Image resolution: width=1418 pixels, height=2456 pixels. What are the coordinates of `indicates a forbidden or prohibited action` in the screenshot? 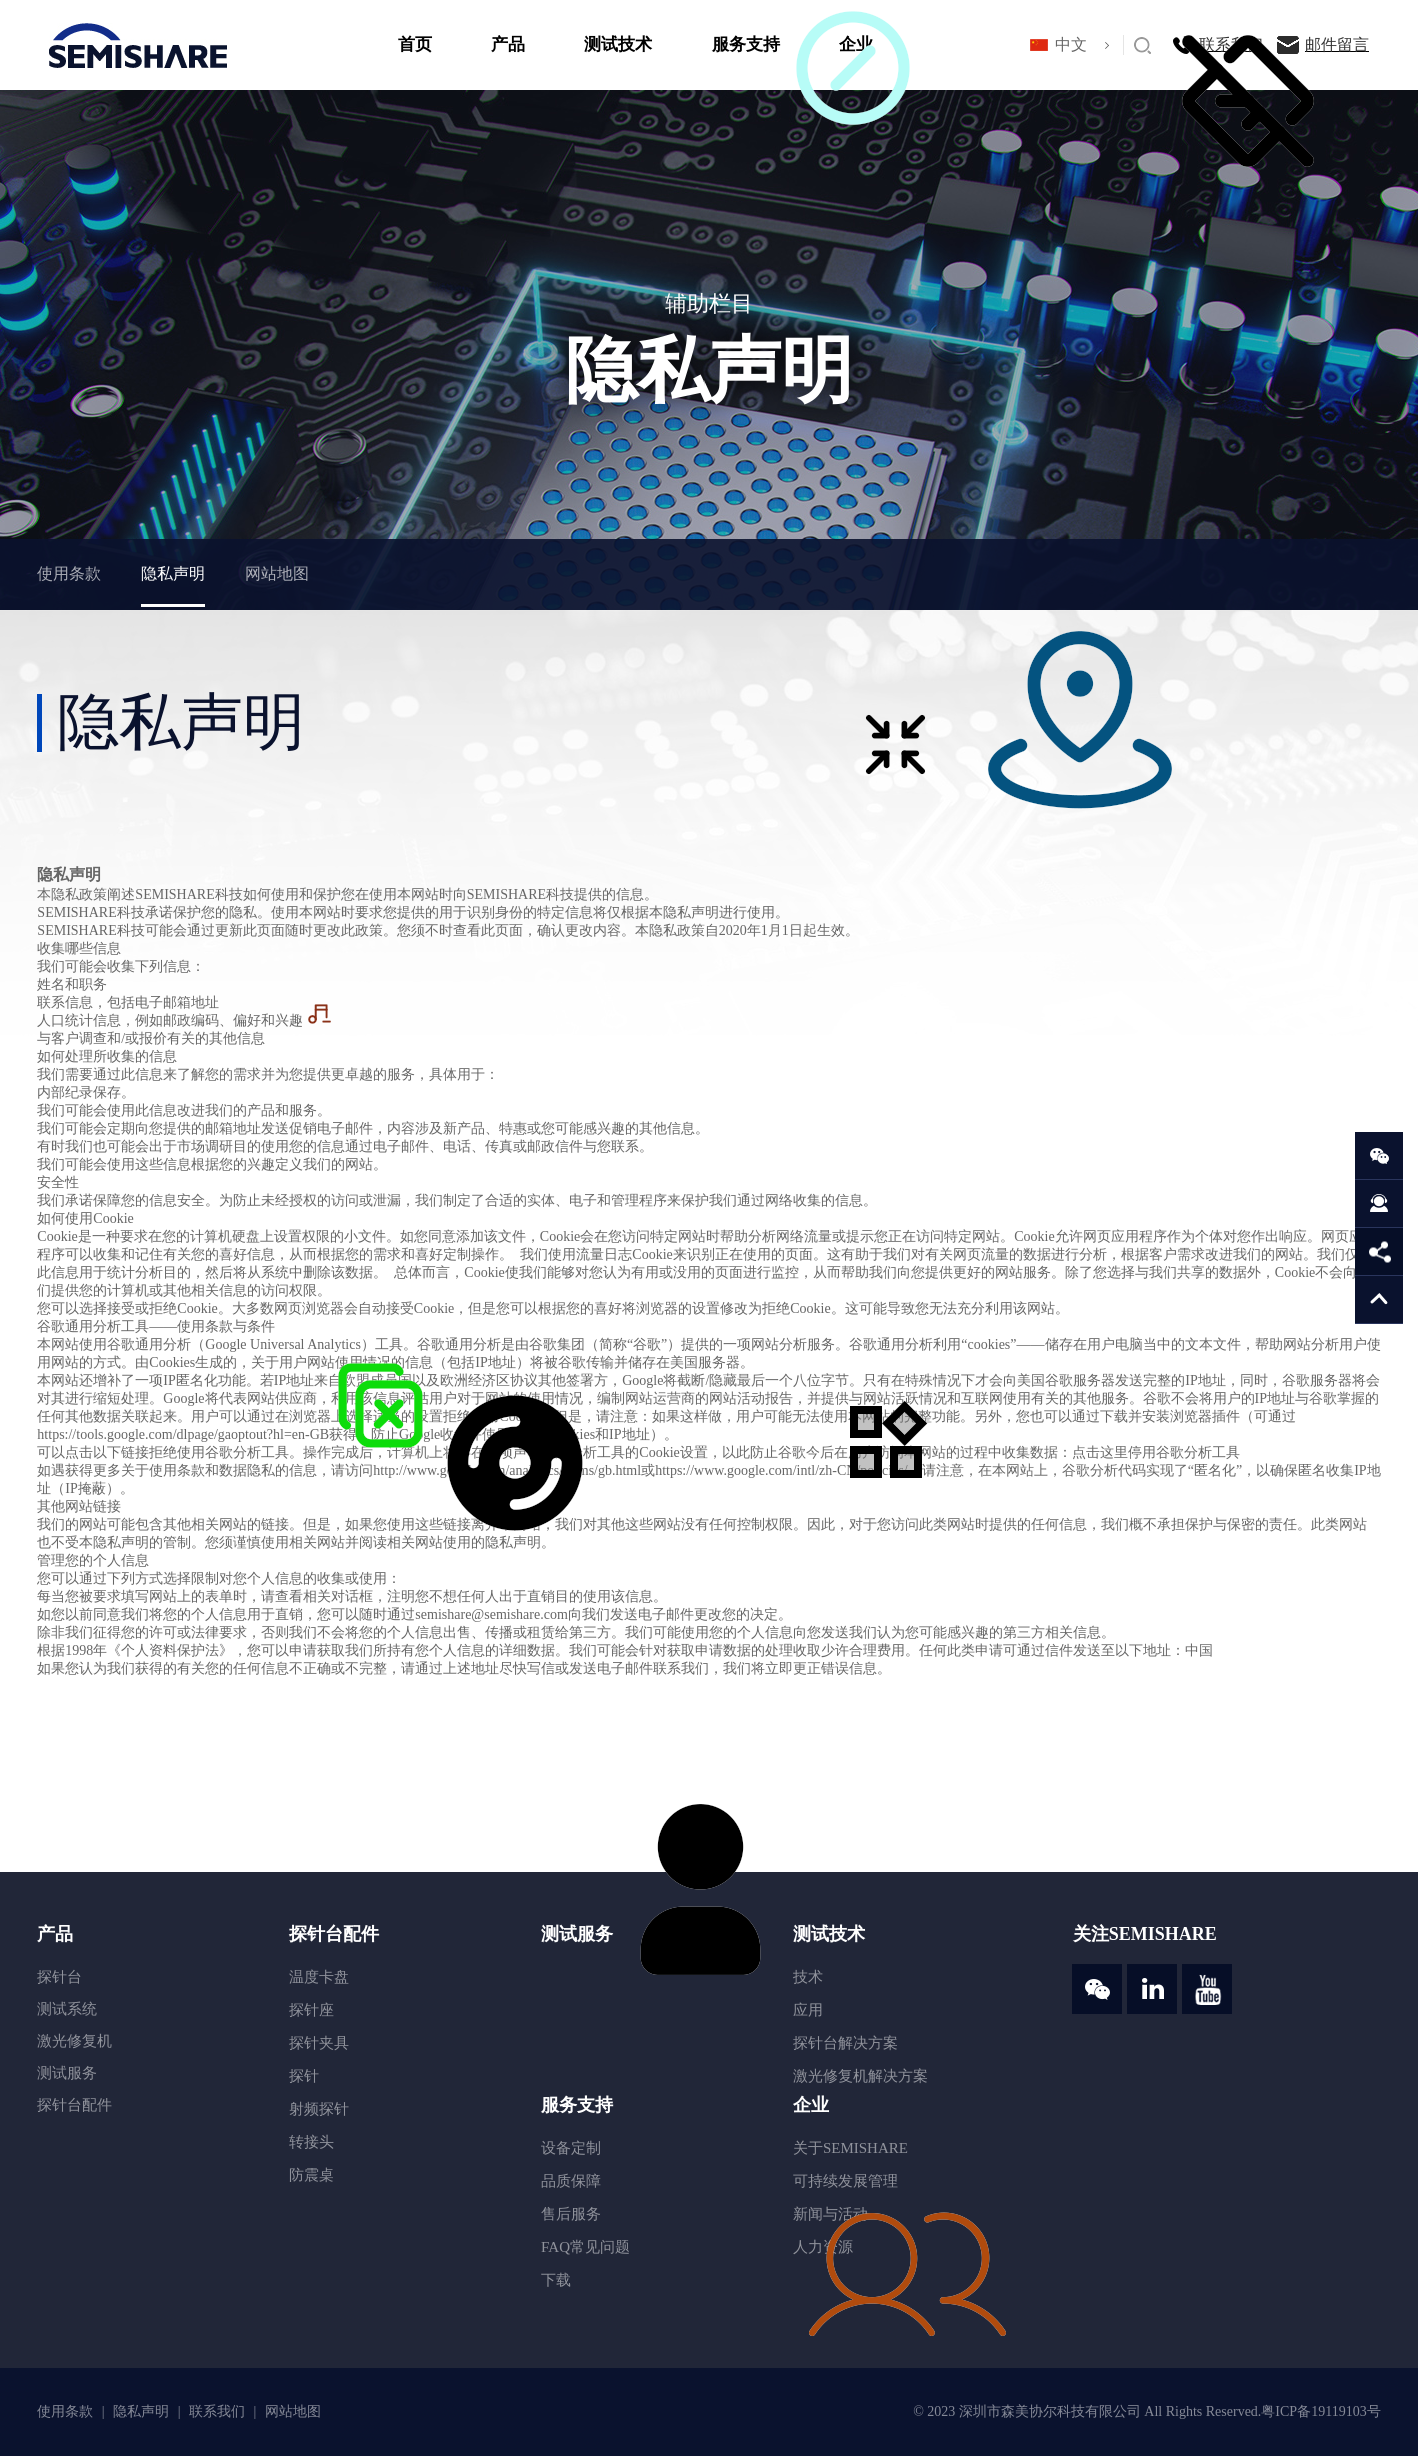 It's located at (853, 68).